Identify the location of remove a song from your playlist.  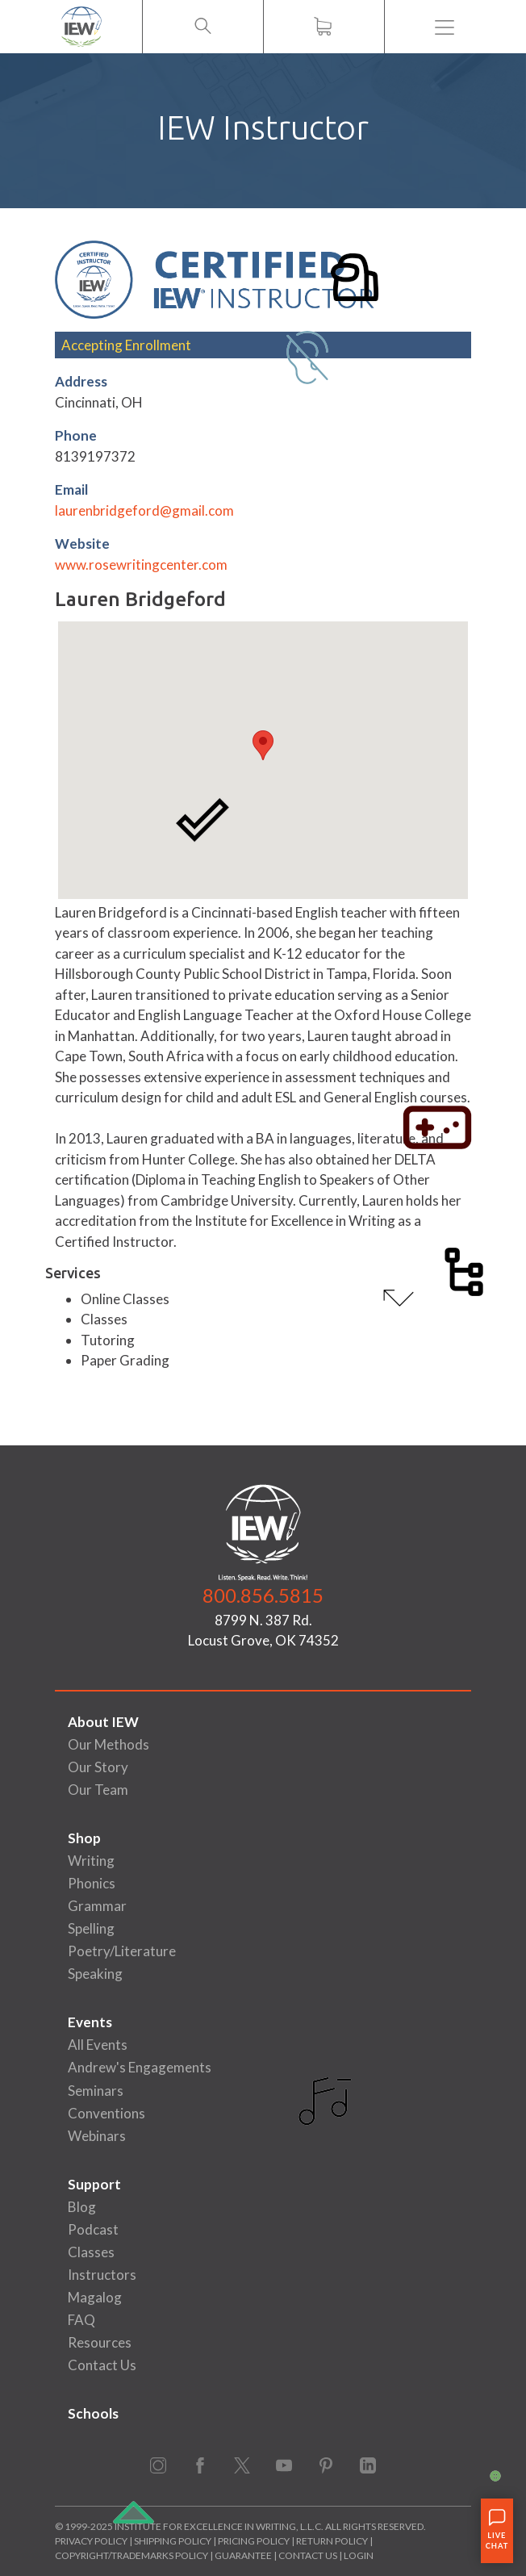
(326, 2100).